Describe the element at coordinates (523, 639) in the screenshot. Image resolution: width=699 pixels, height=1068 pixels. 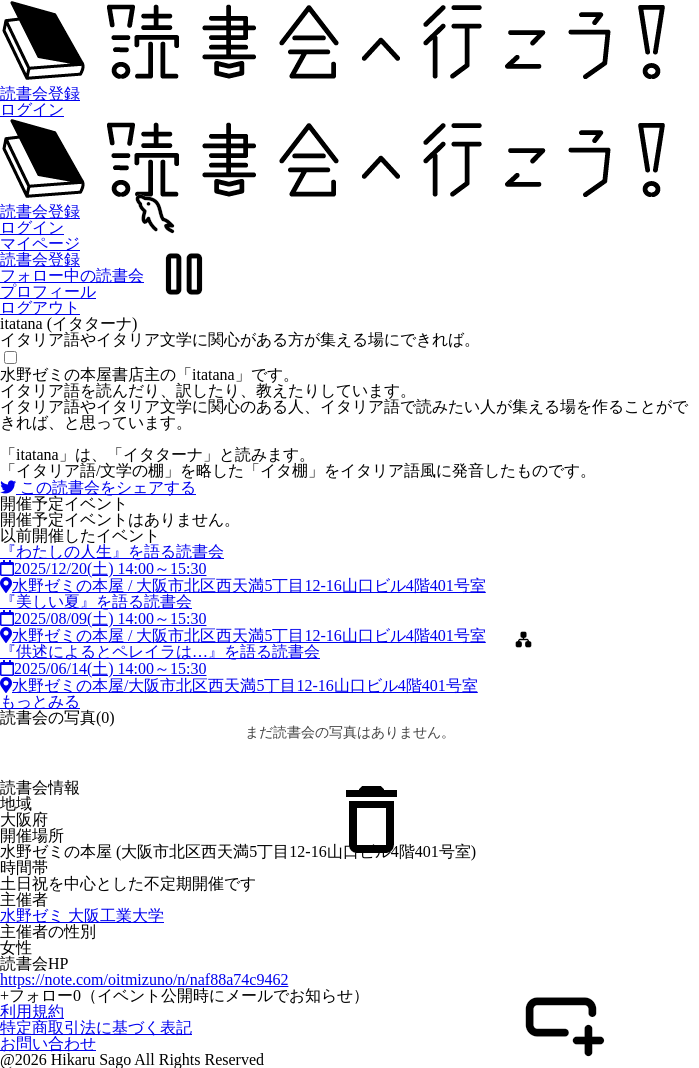
I see `view organizational hierarchy or structure` at that location.